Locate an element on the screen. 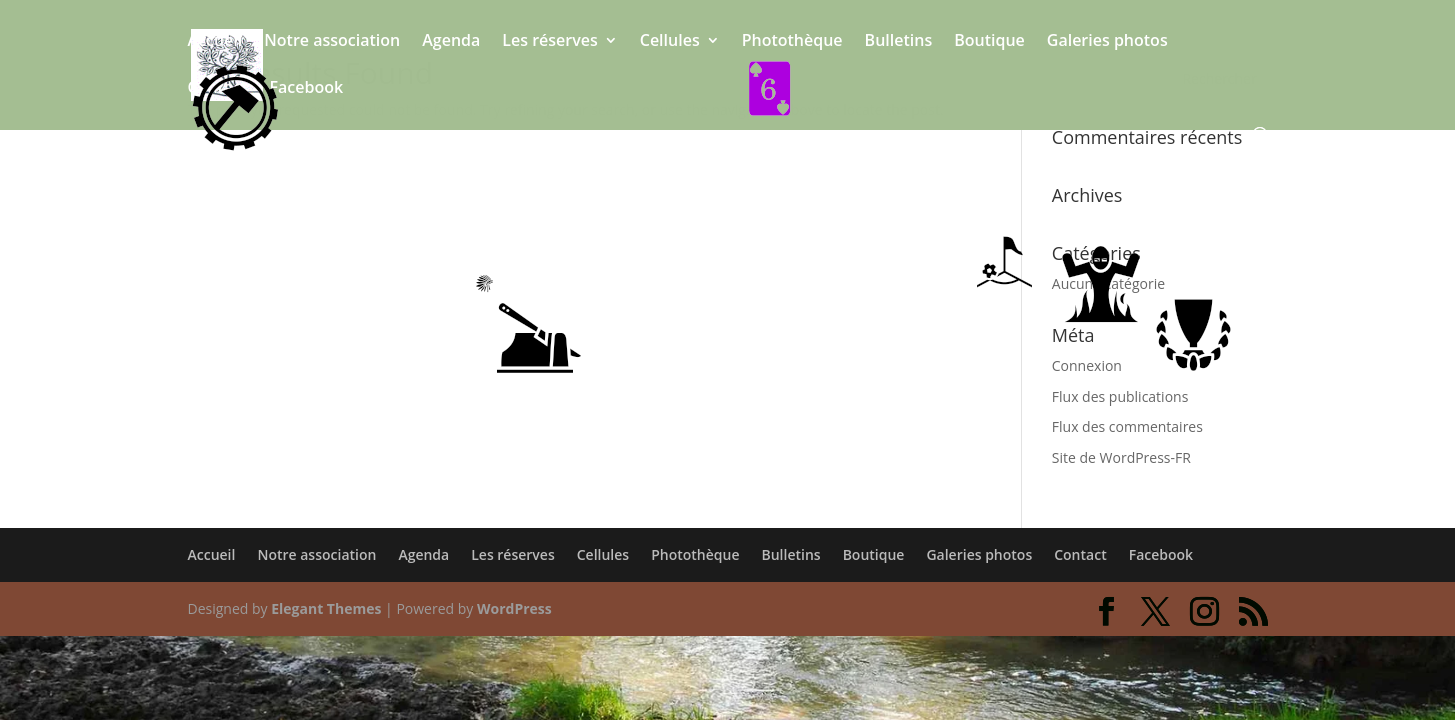 The height and width of the screenshot is (720, 1455). access crafting or workshop settings is located at coordinates (235, 107).